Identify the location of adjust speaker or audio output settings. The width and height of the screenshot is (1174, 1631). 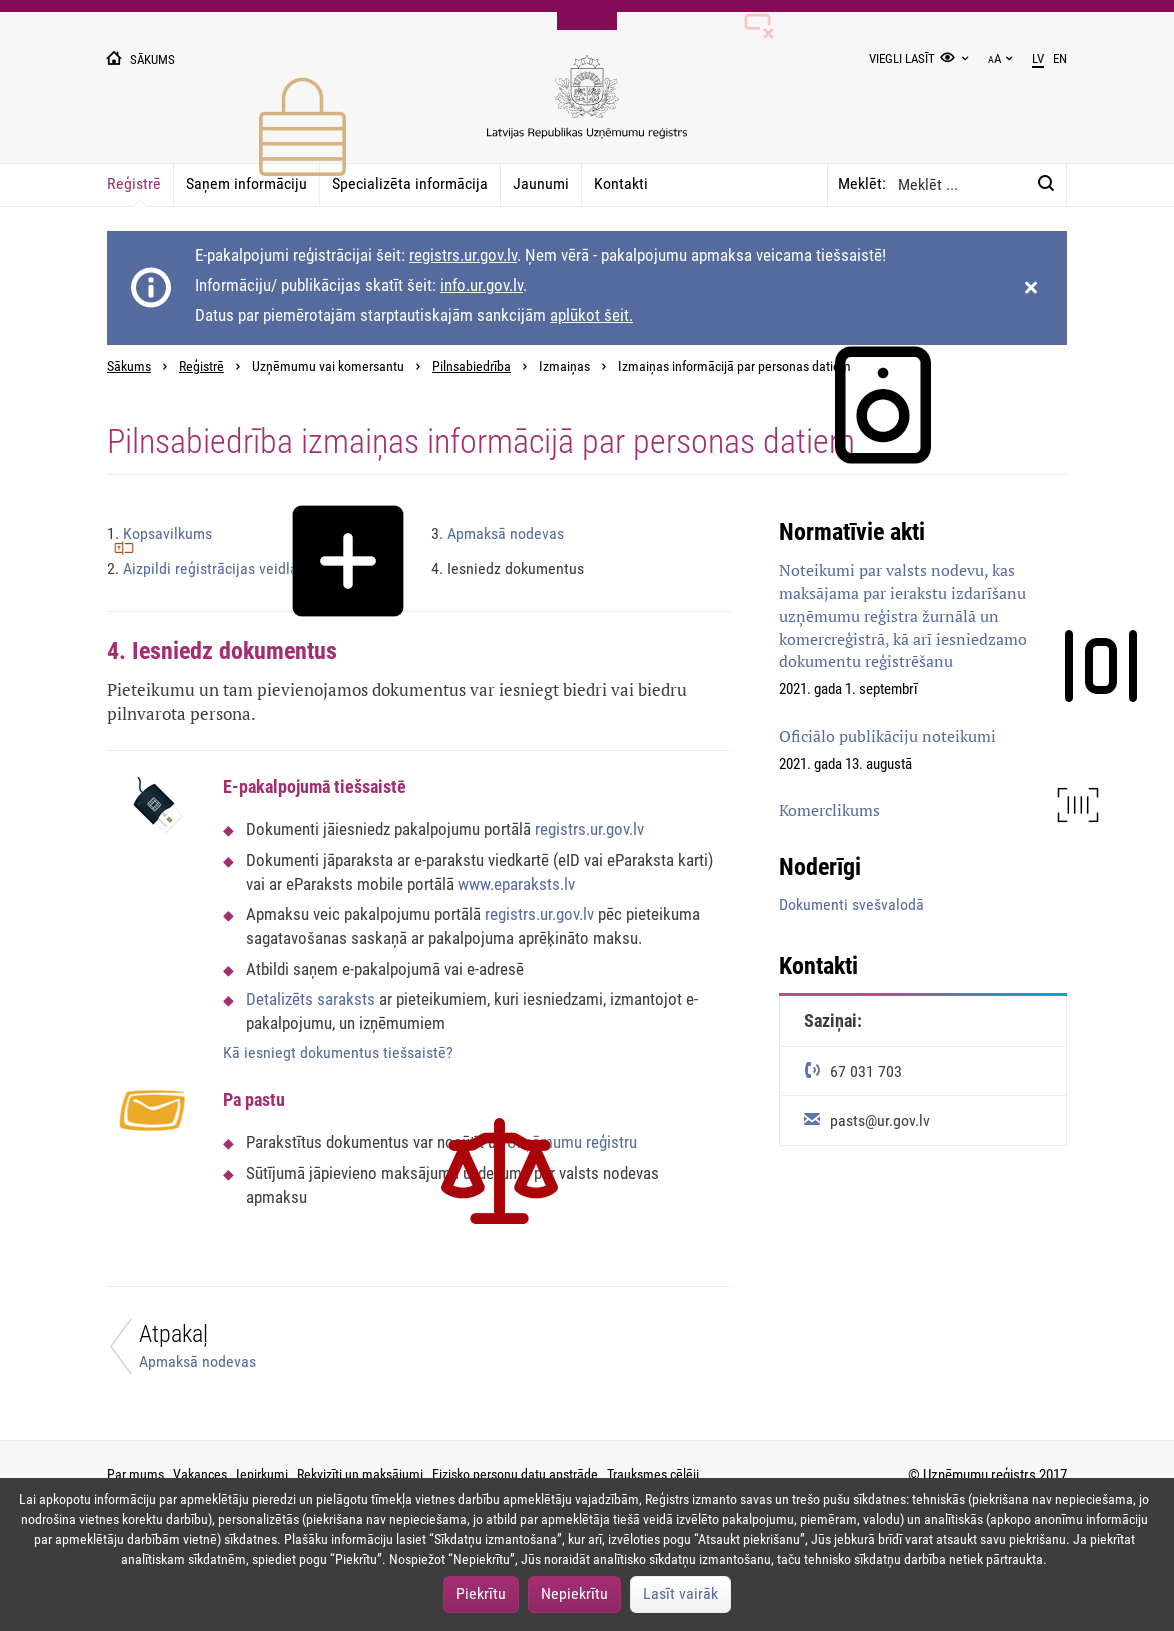
(883, 405).